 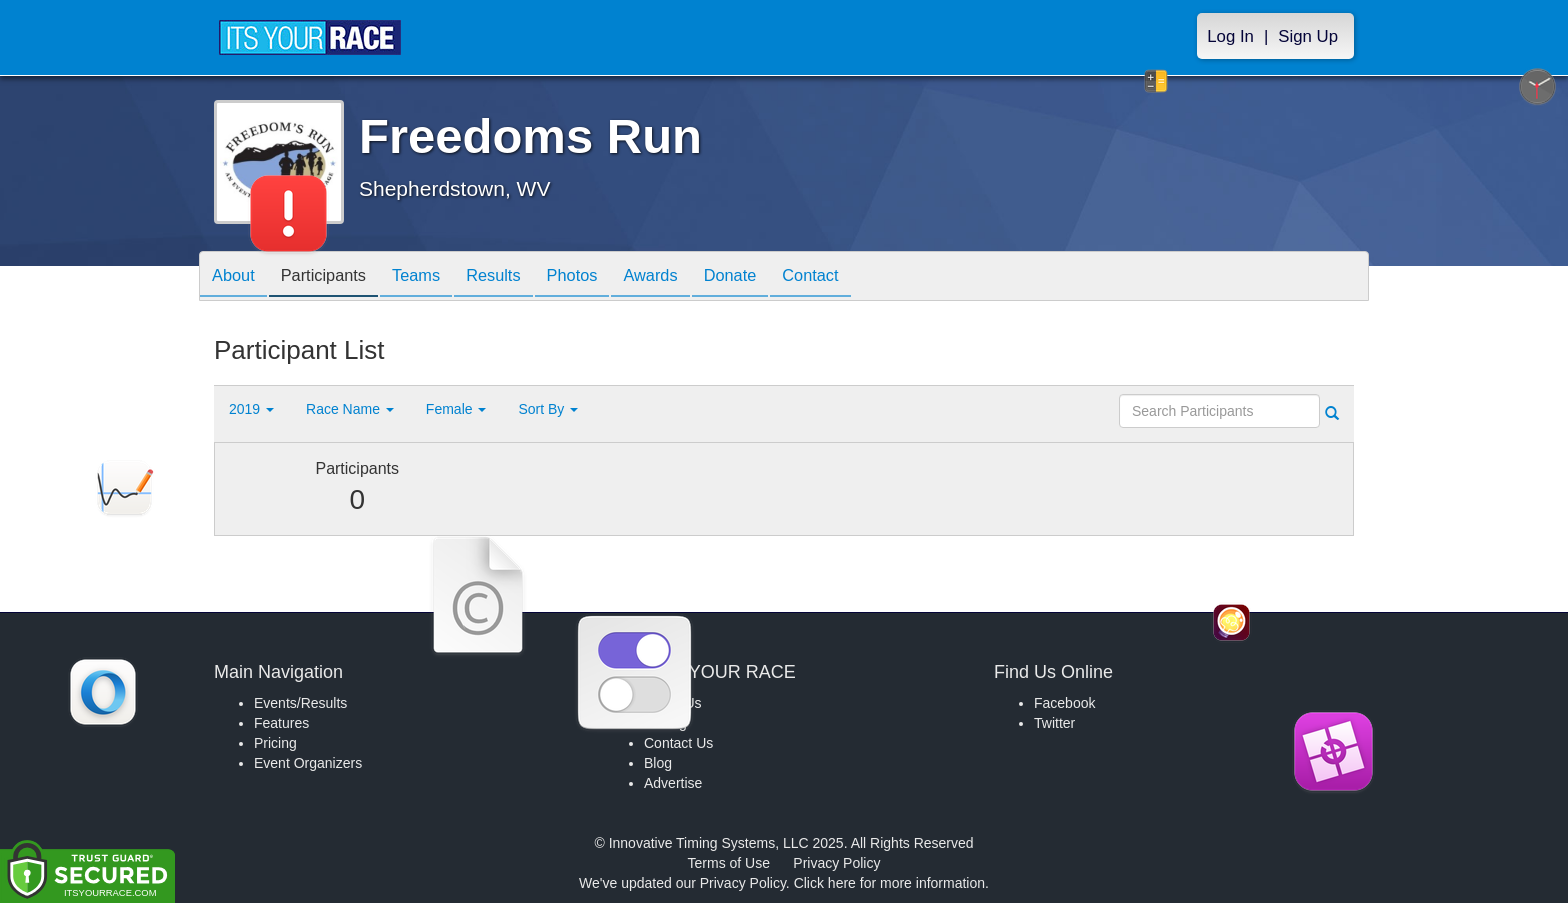 I want to click on open the calculator app, so click(x=1156, y=81).